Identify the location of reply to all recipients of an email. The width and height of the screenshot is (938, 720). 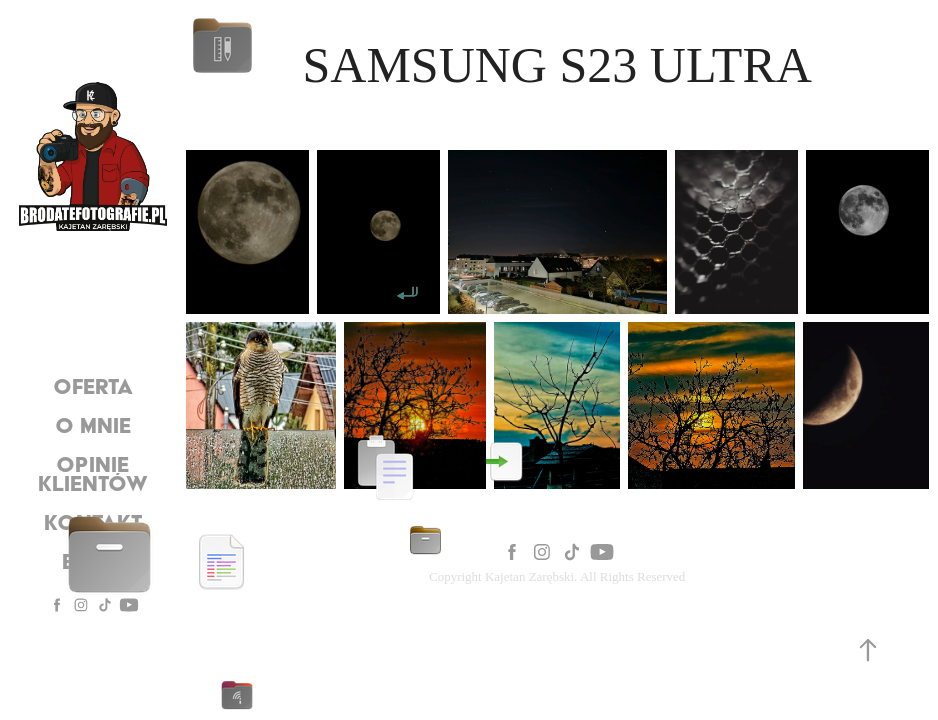
(407, 293).